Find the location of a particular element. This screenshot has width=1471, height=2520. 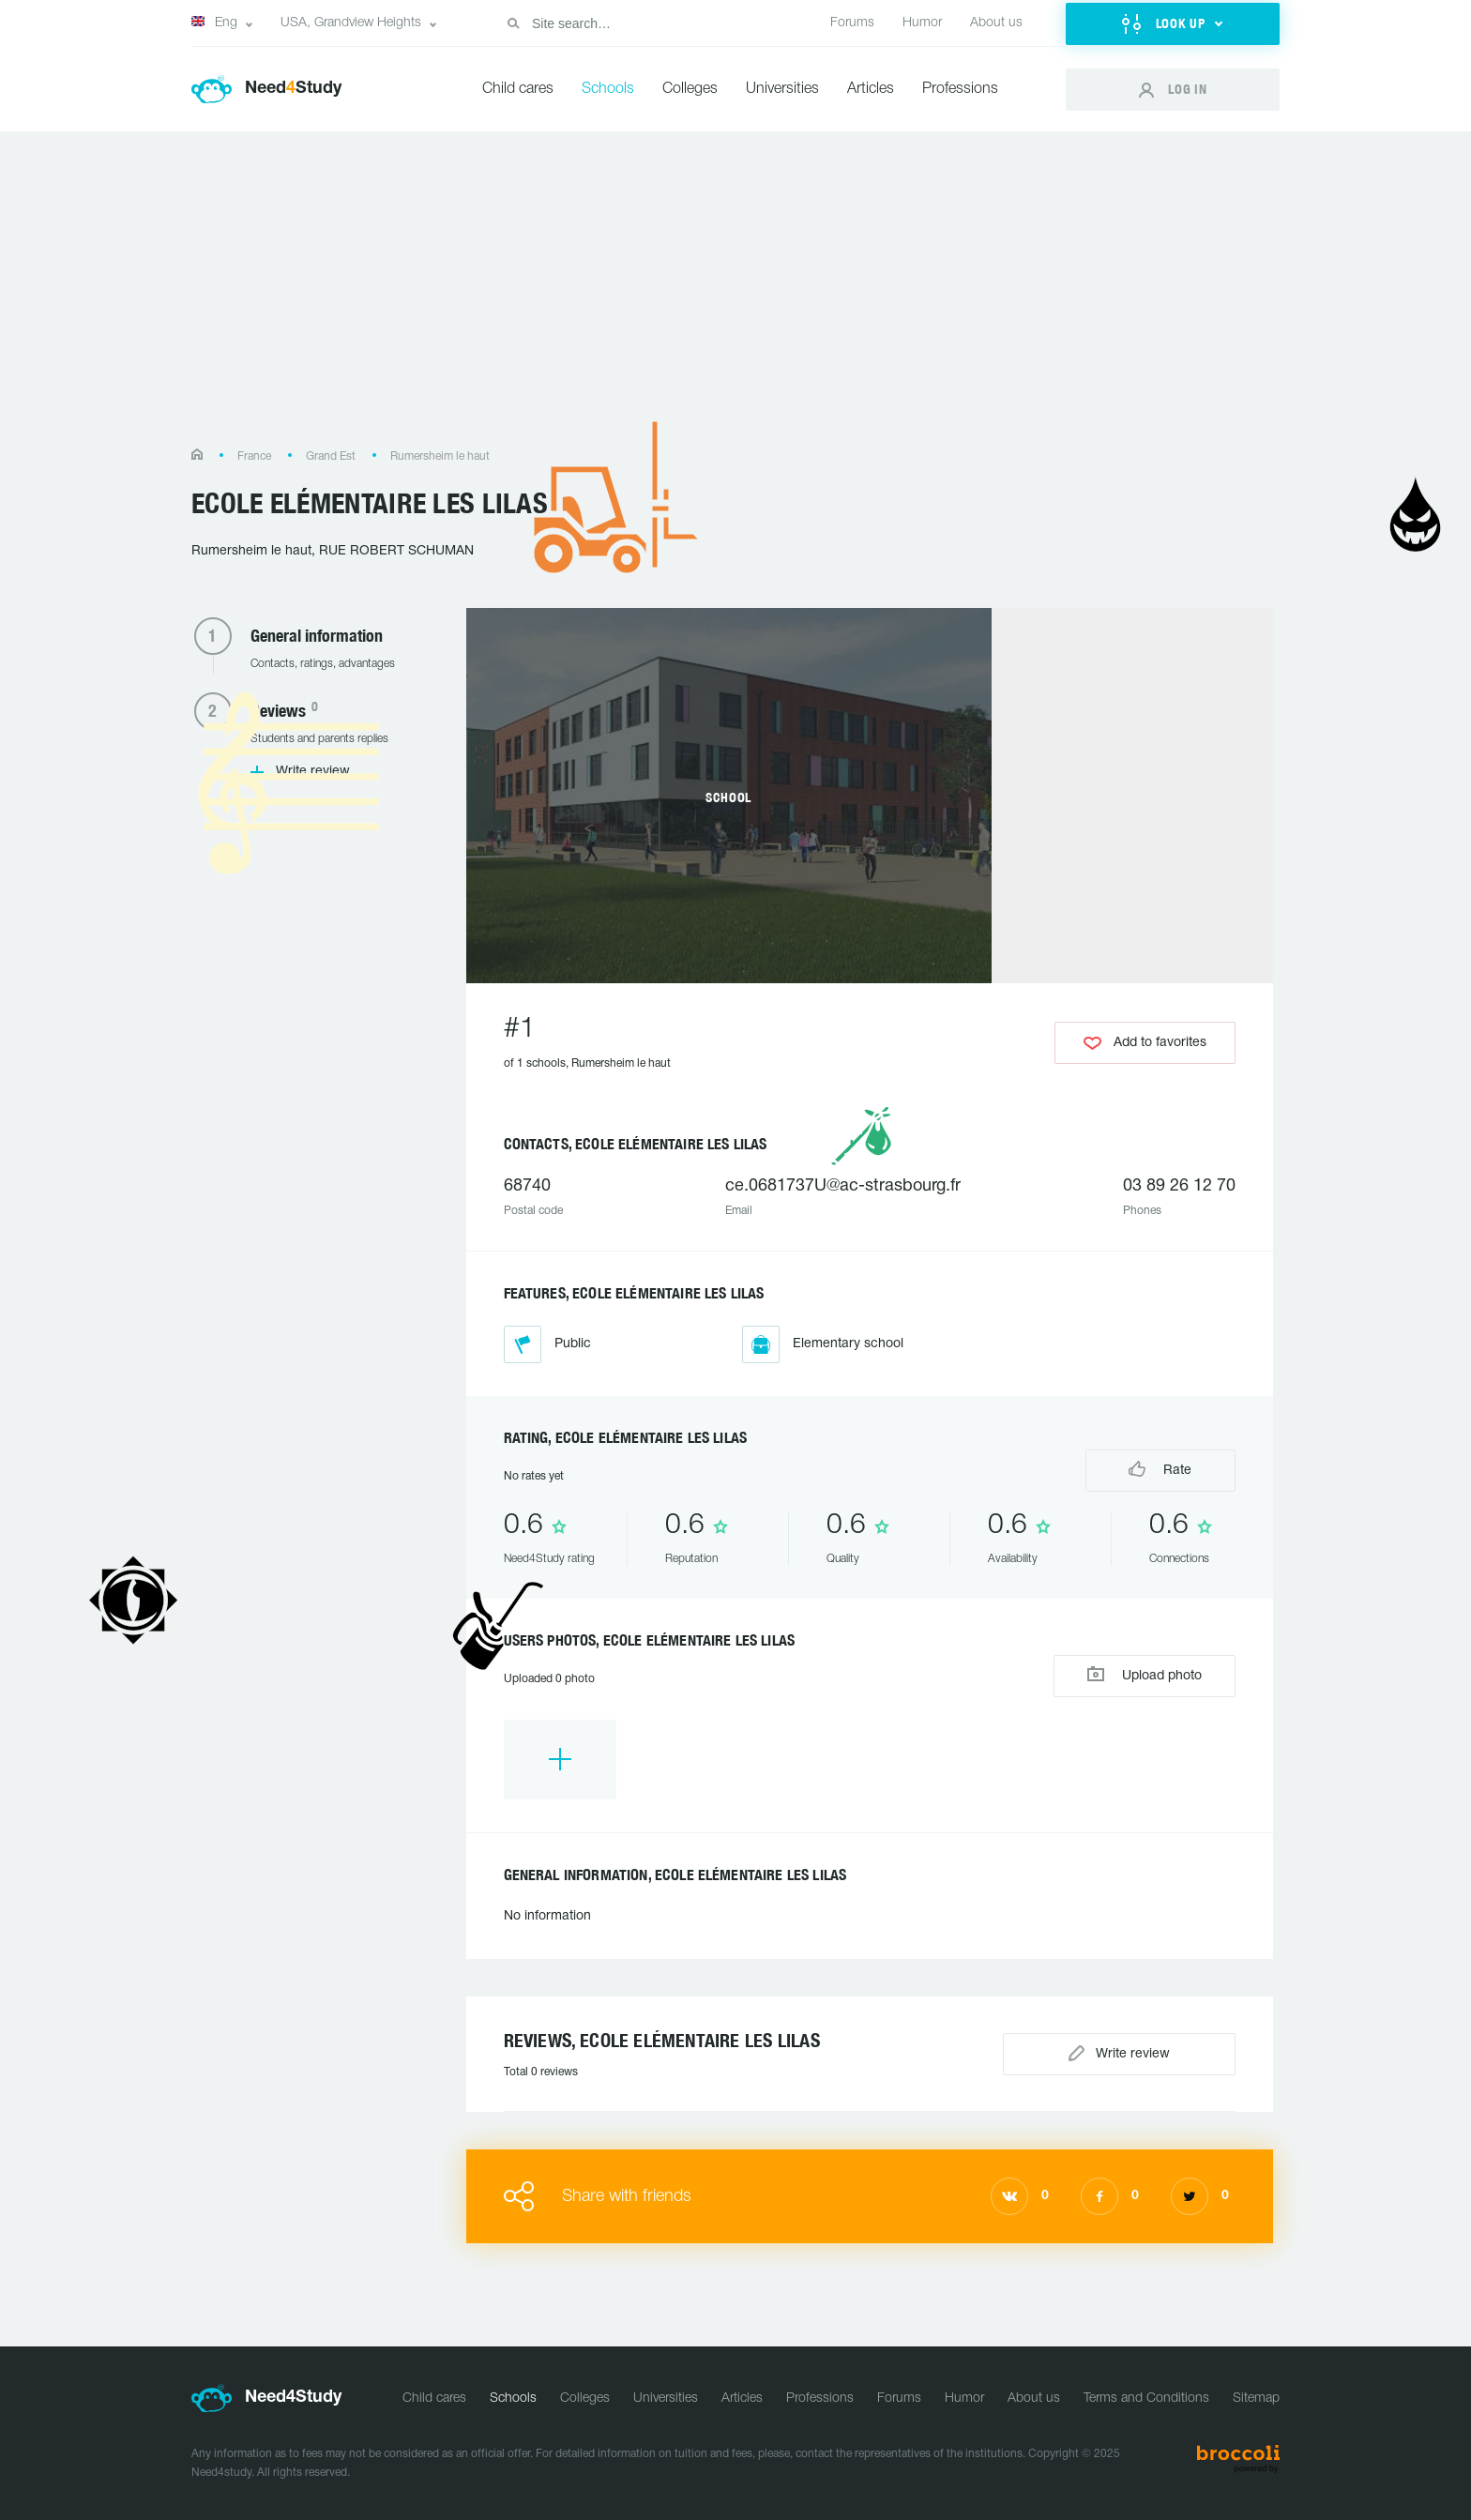

view sheet music or musical scores is located at coordinates (291, 782).